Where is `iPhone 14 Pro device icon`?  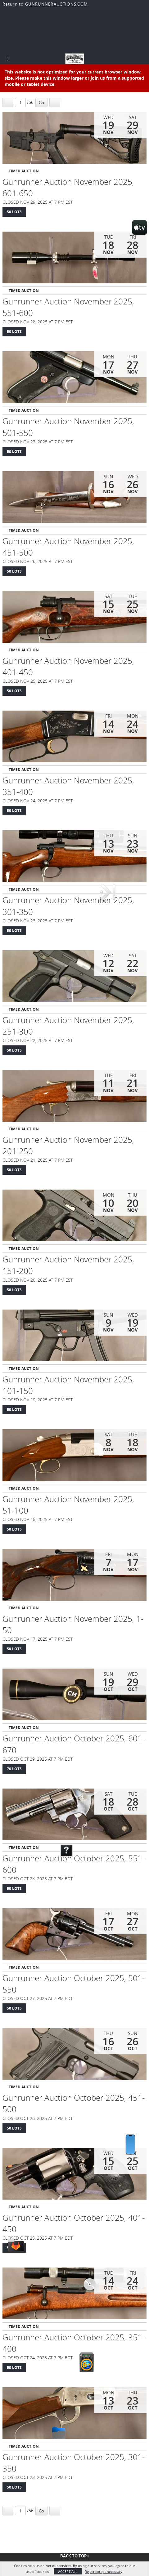
iPhone 14 Pro device icon is located at coordinates (130, 2145).